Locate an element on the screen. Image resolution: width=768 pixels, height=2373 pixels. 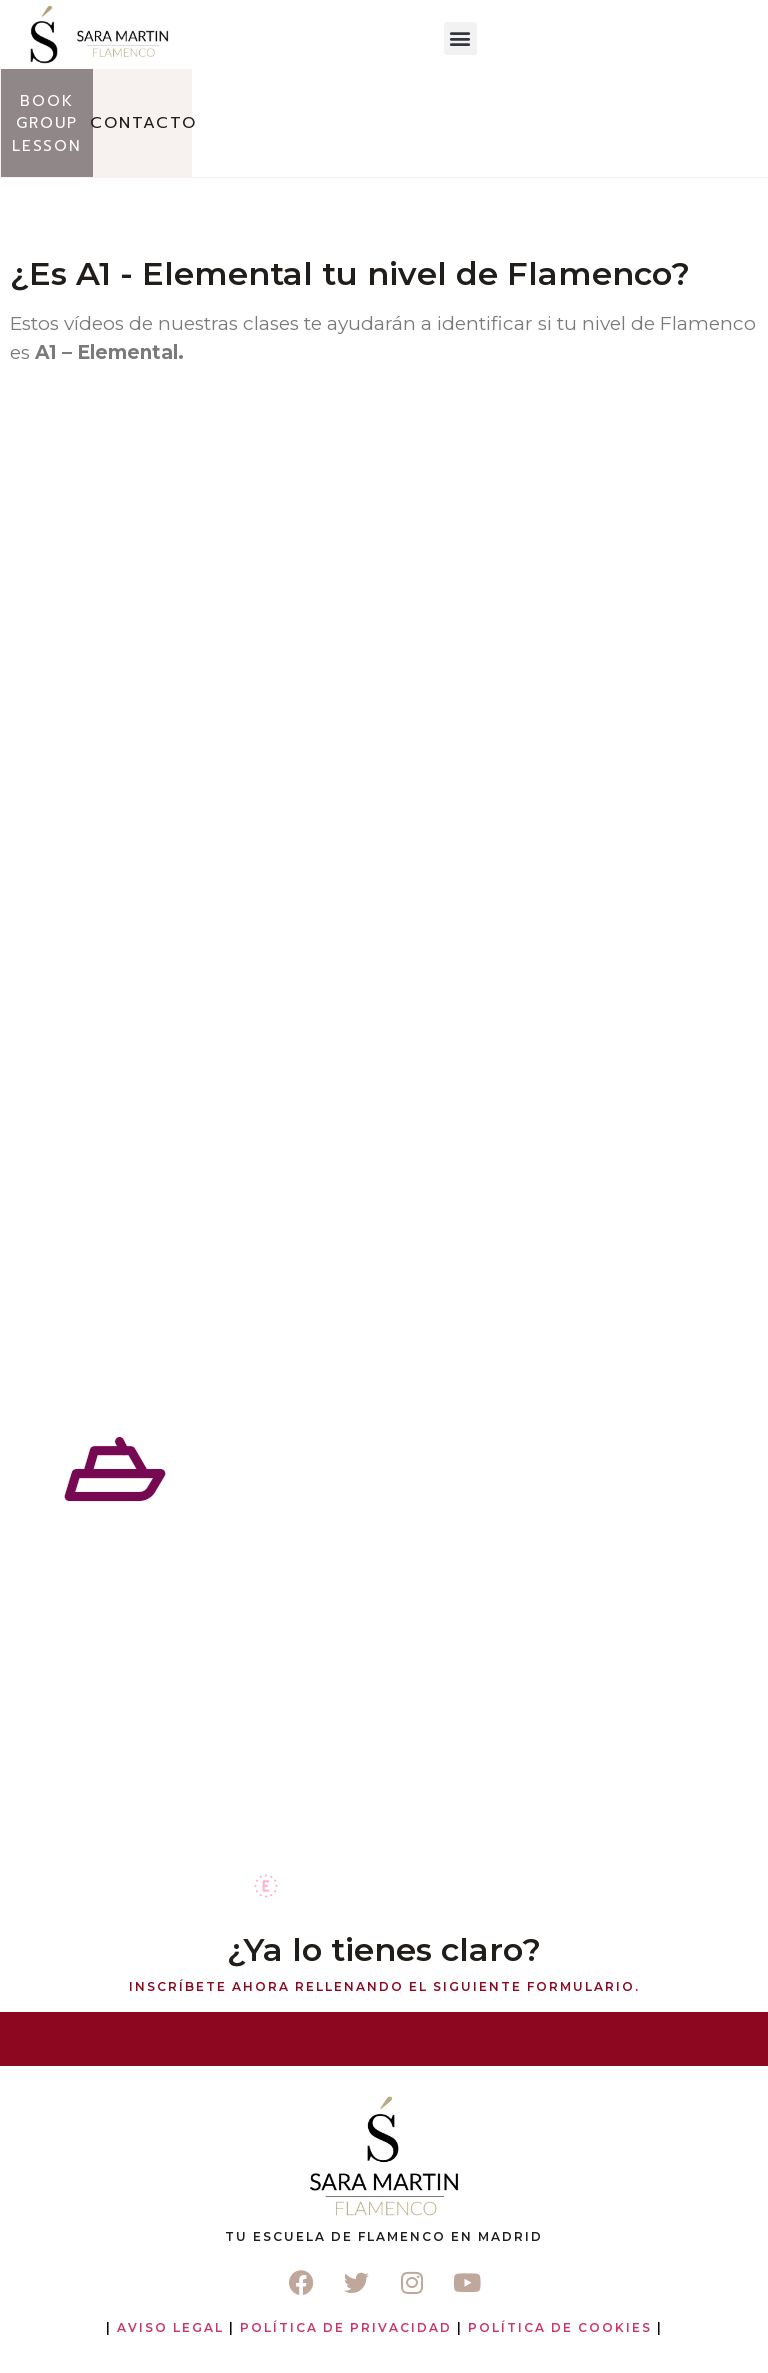
indicates an "essential" or "enterprise" tier feature is located at coordinates (266, 1886).